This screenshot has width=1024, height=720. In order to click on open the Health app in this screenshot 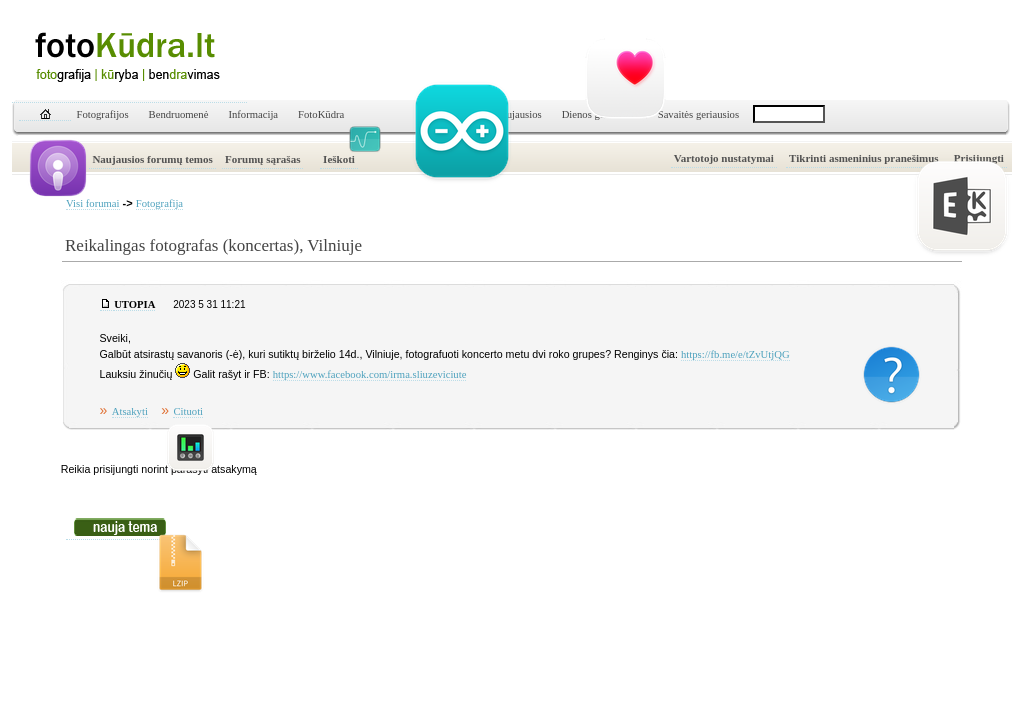, I will do `click(625, 78)`.